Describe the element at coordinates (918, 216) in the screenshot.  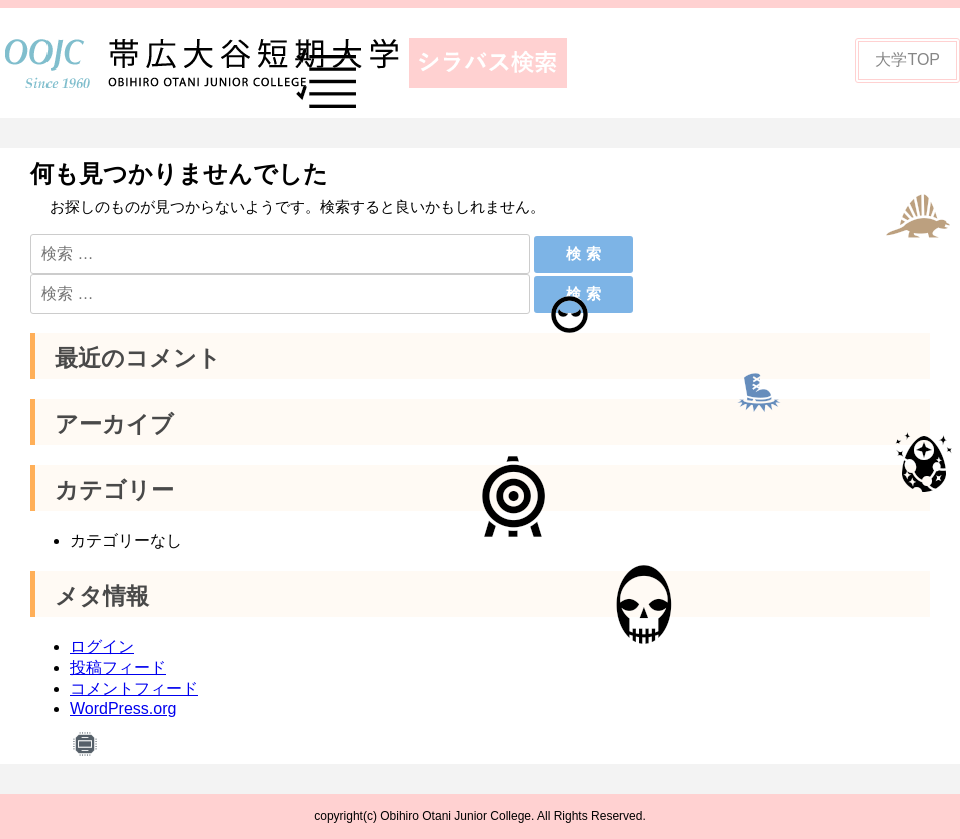
I see `select dimetrodon character or creature` at that location.